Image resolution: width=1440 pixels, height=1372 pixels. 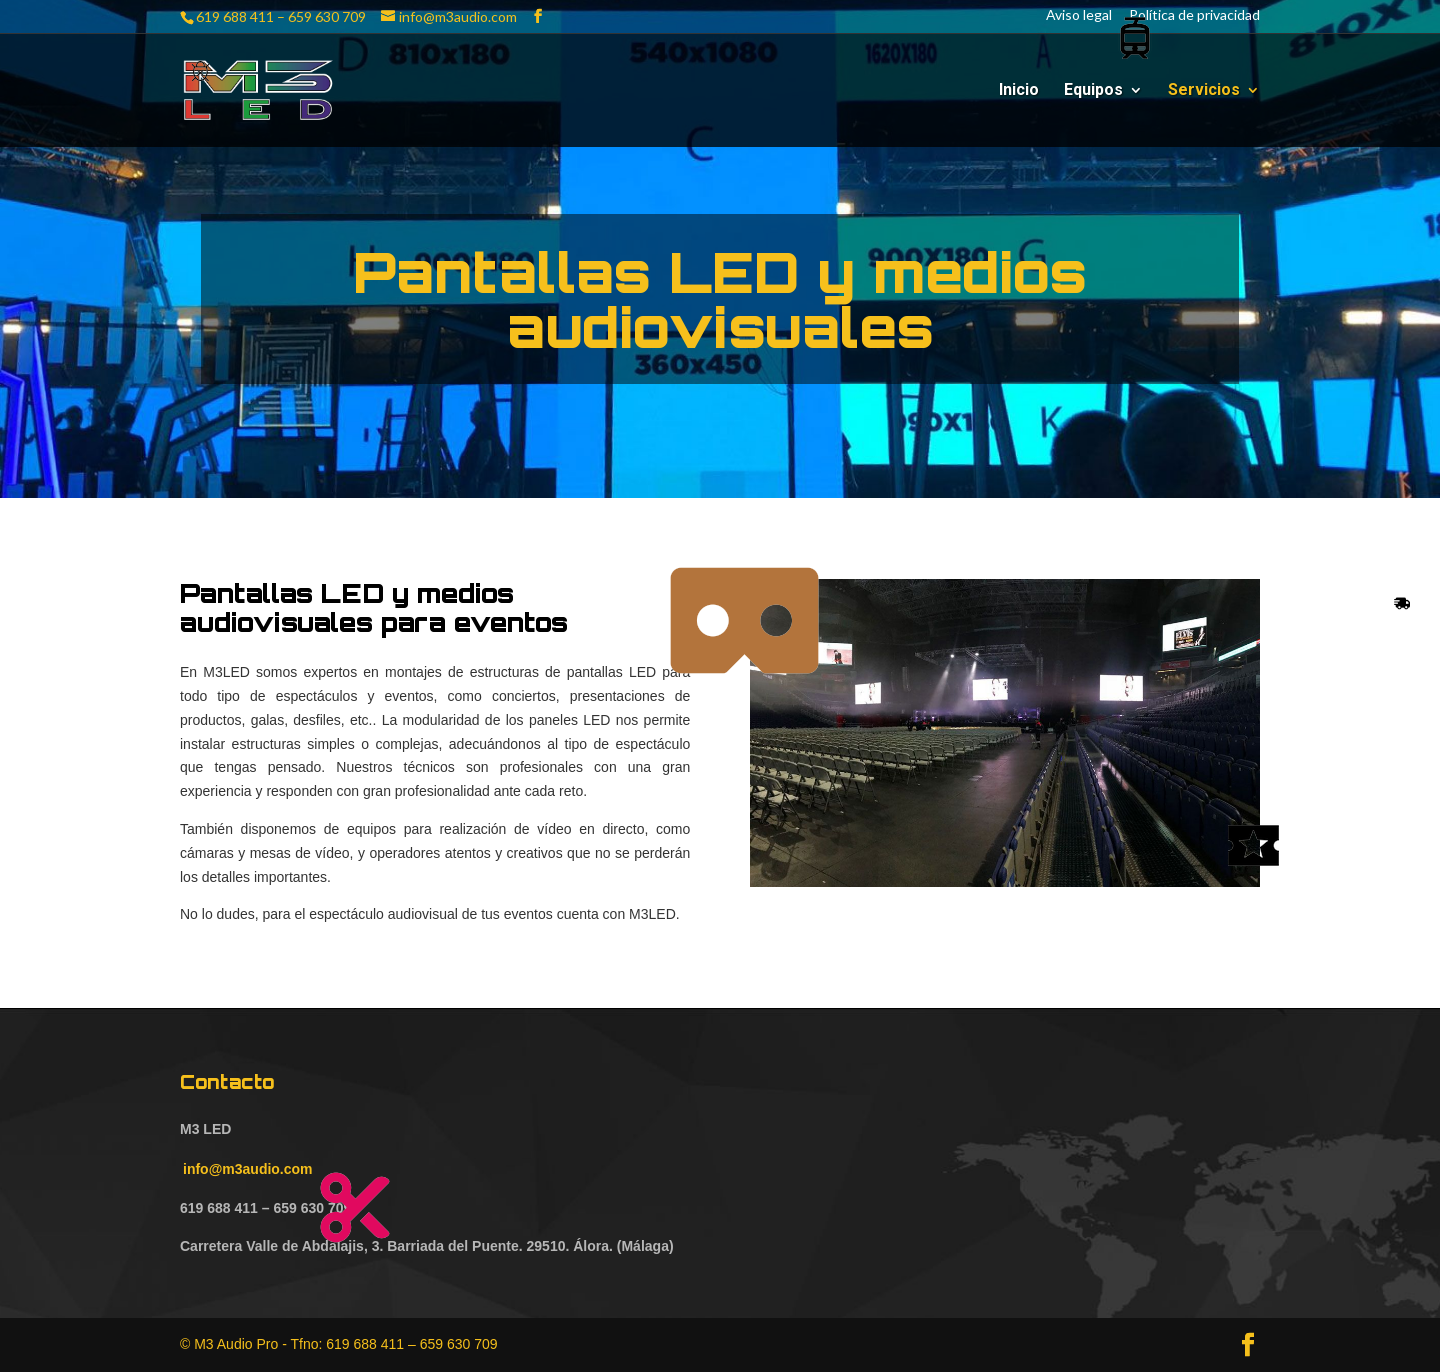 What do you see at coordinates (1402, 603) in the screenshot?
I see `indicates express or expedited shipping` at bounding box center [1402, 603].